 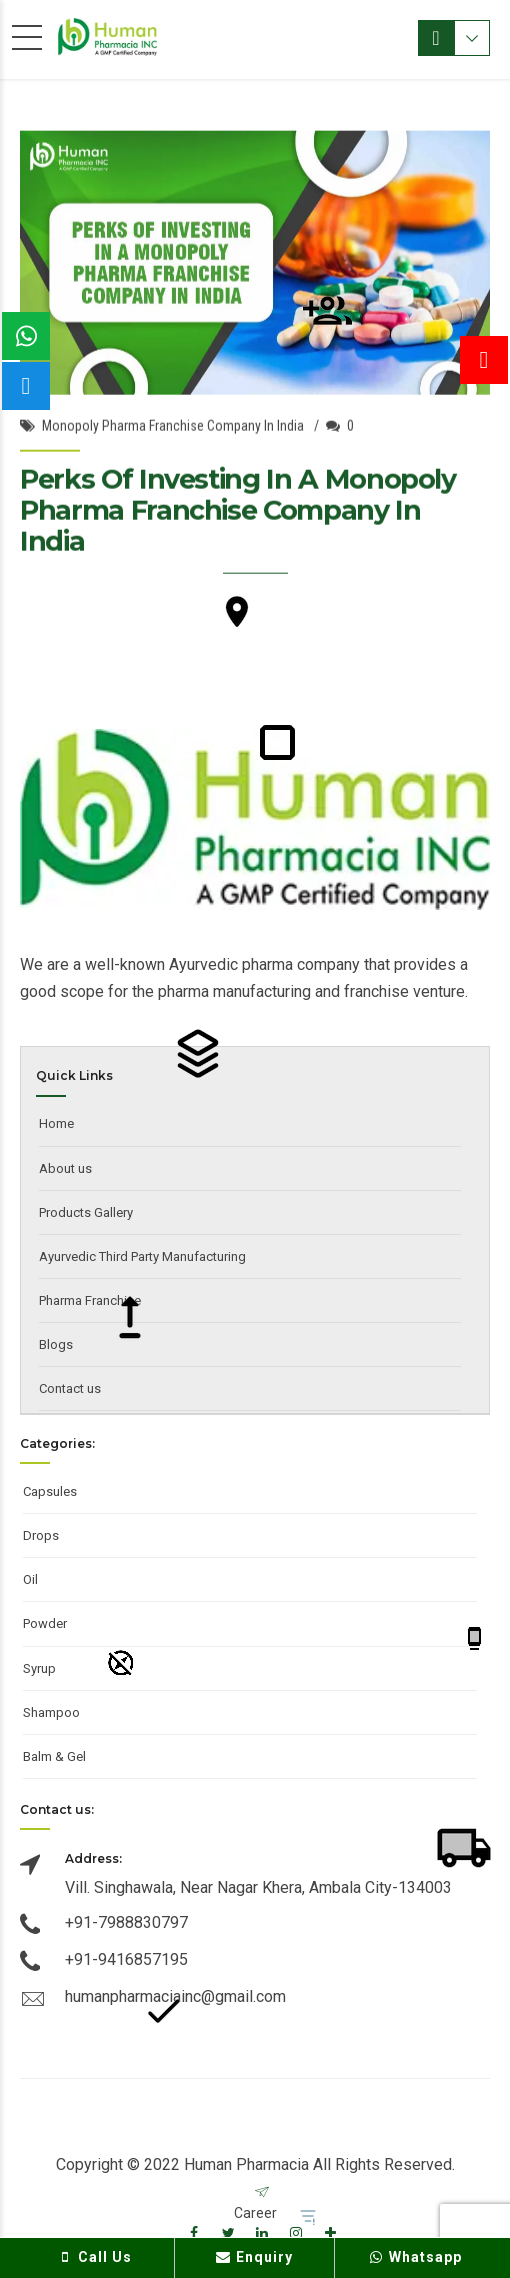 What do you see at coordinates (277, 742) in the screenshot?
I see `crop image to square aspect ratio` at bounding box center [277, 742].